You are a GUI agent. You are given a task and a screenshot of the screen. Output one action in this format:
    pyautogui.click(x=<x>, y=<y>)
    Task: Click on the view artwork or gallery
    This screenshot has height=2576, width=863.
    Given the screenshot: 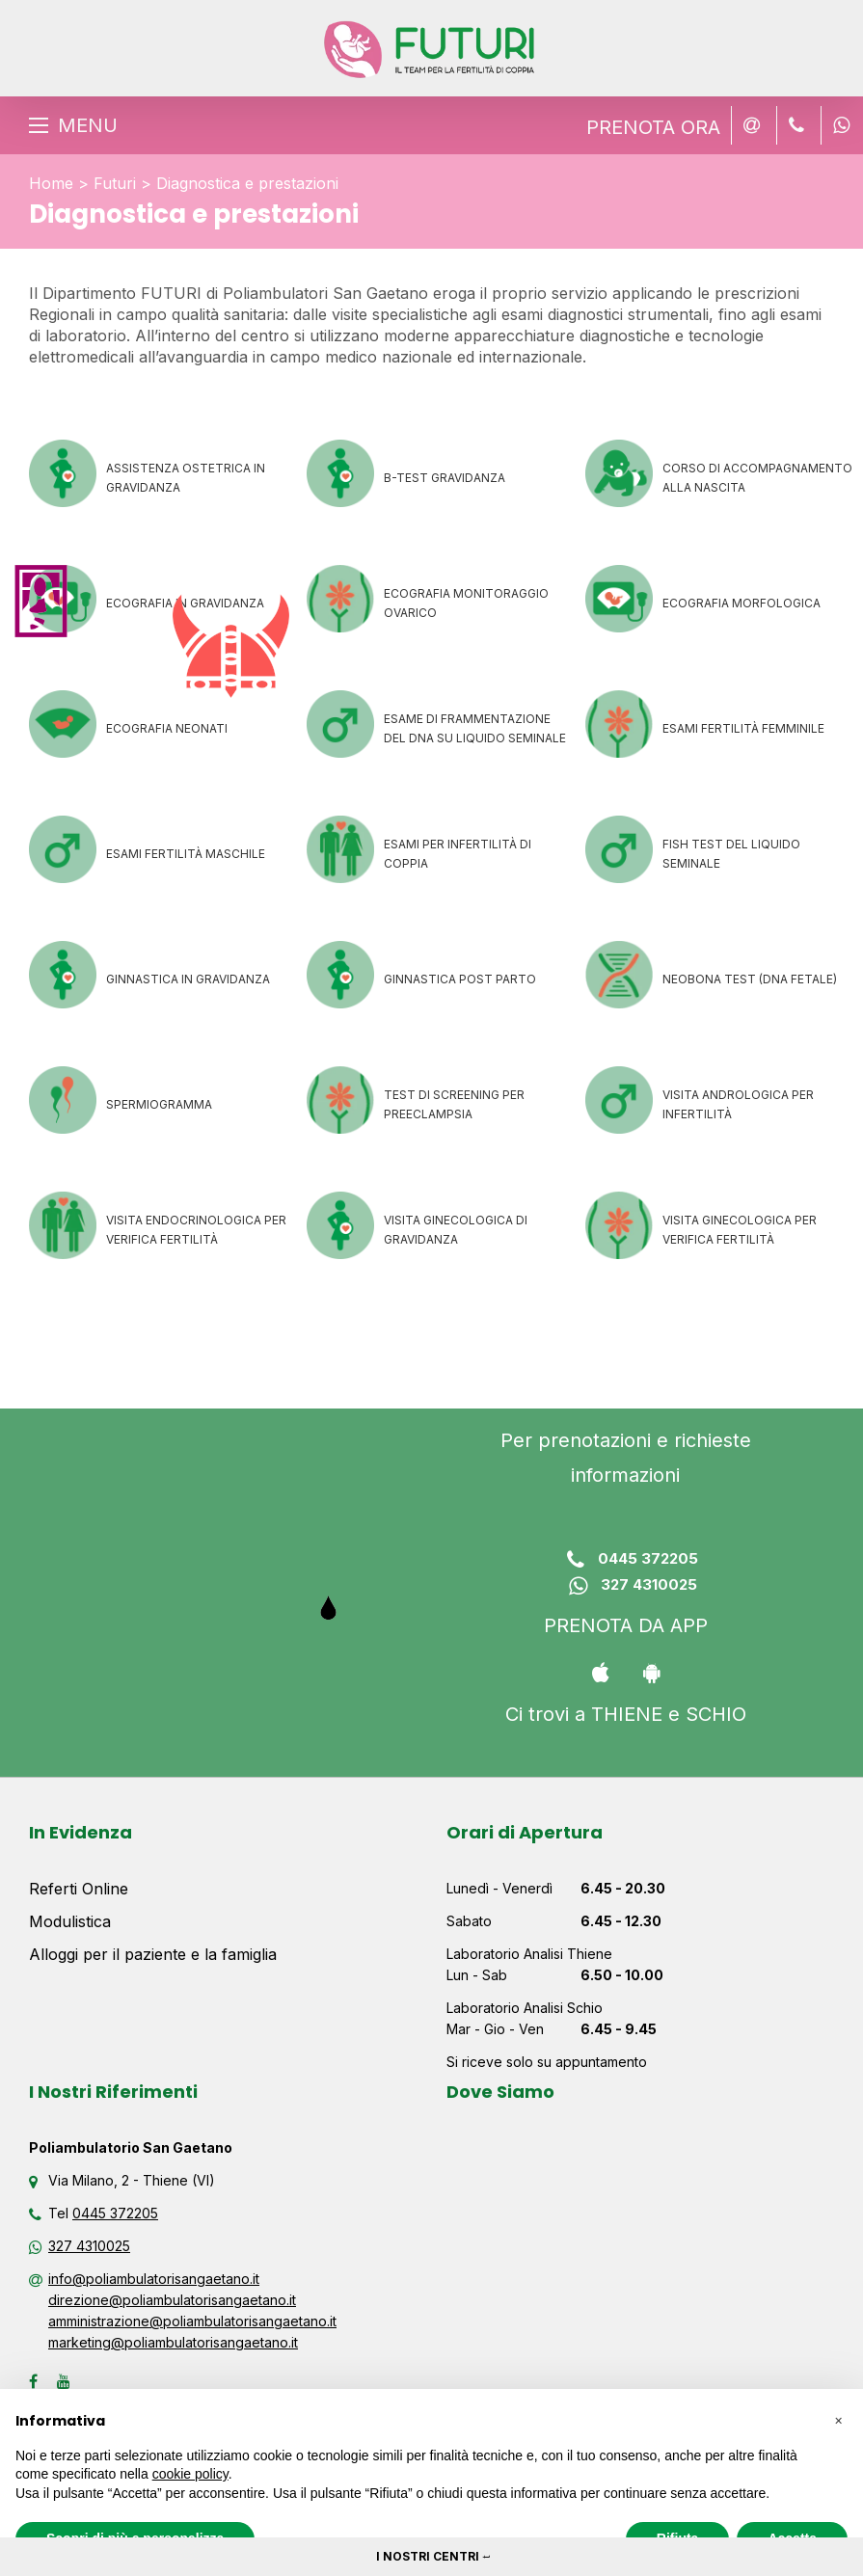 What is the action you would take?
    pyautogui.click(x=40, y=601)
    